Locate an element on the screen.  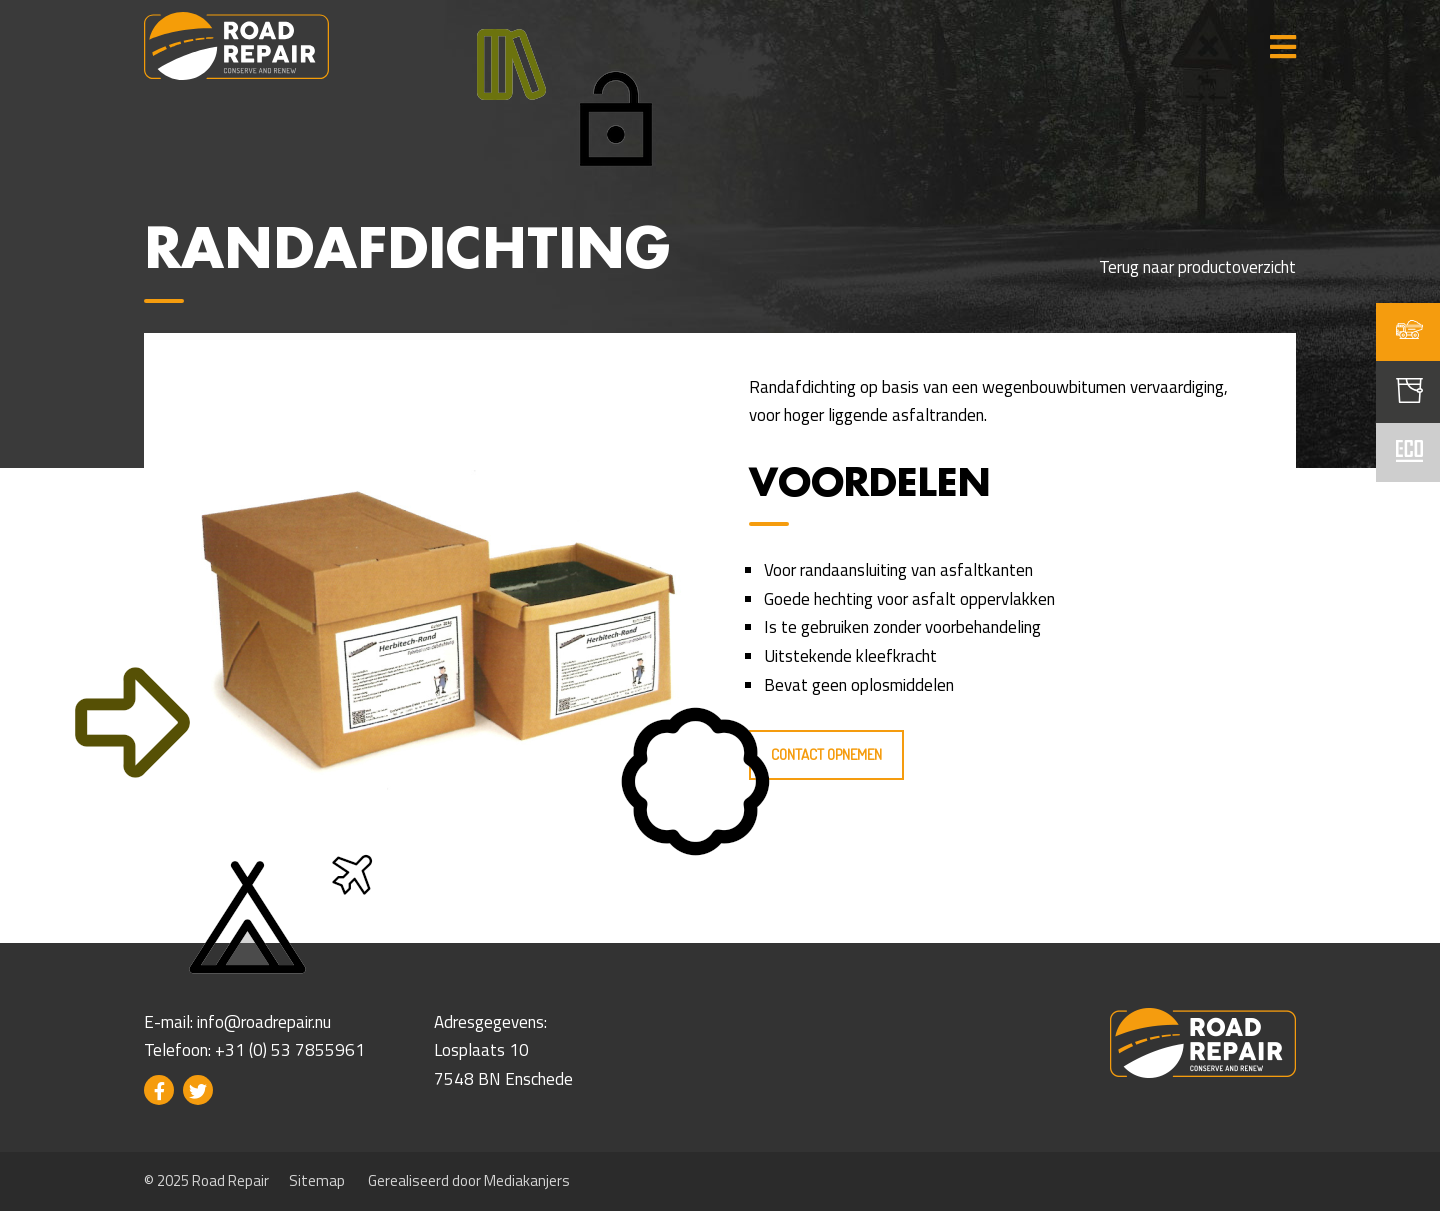
access camping or outdoor activity features is located at coordinates (247, 923).